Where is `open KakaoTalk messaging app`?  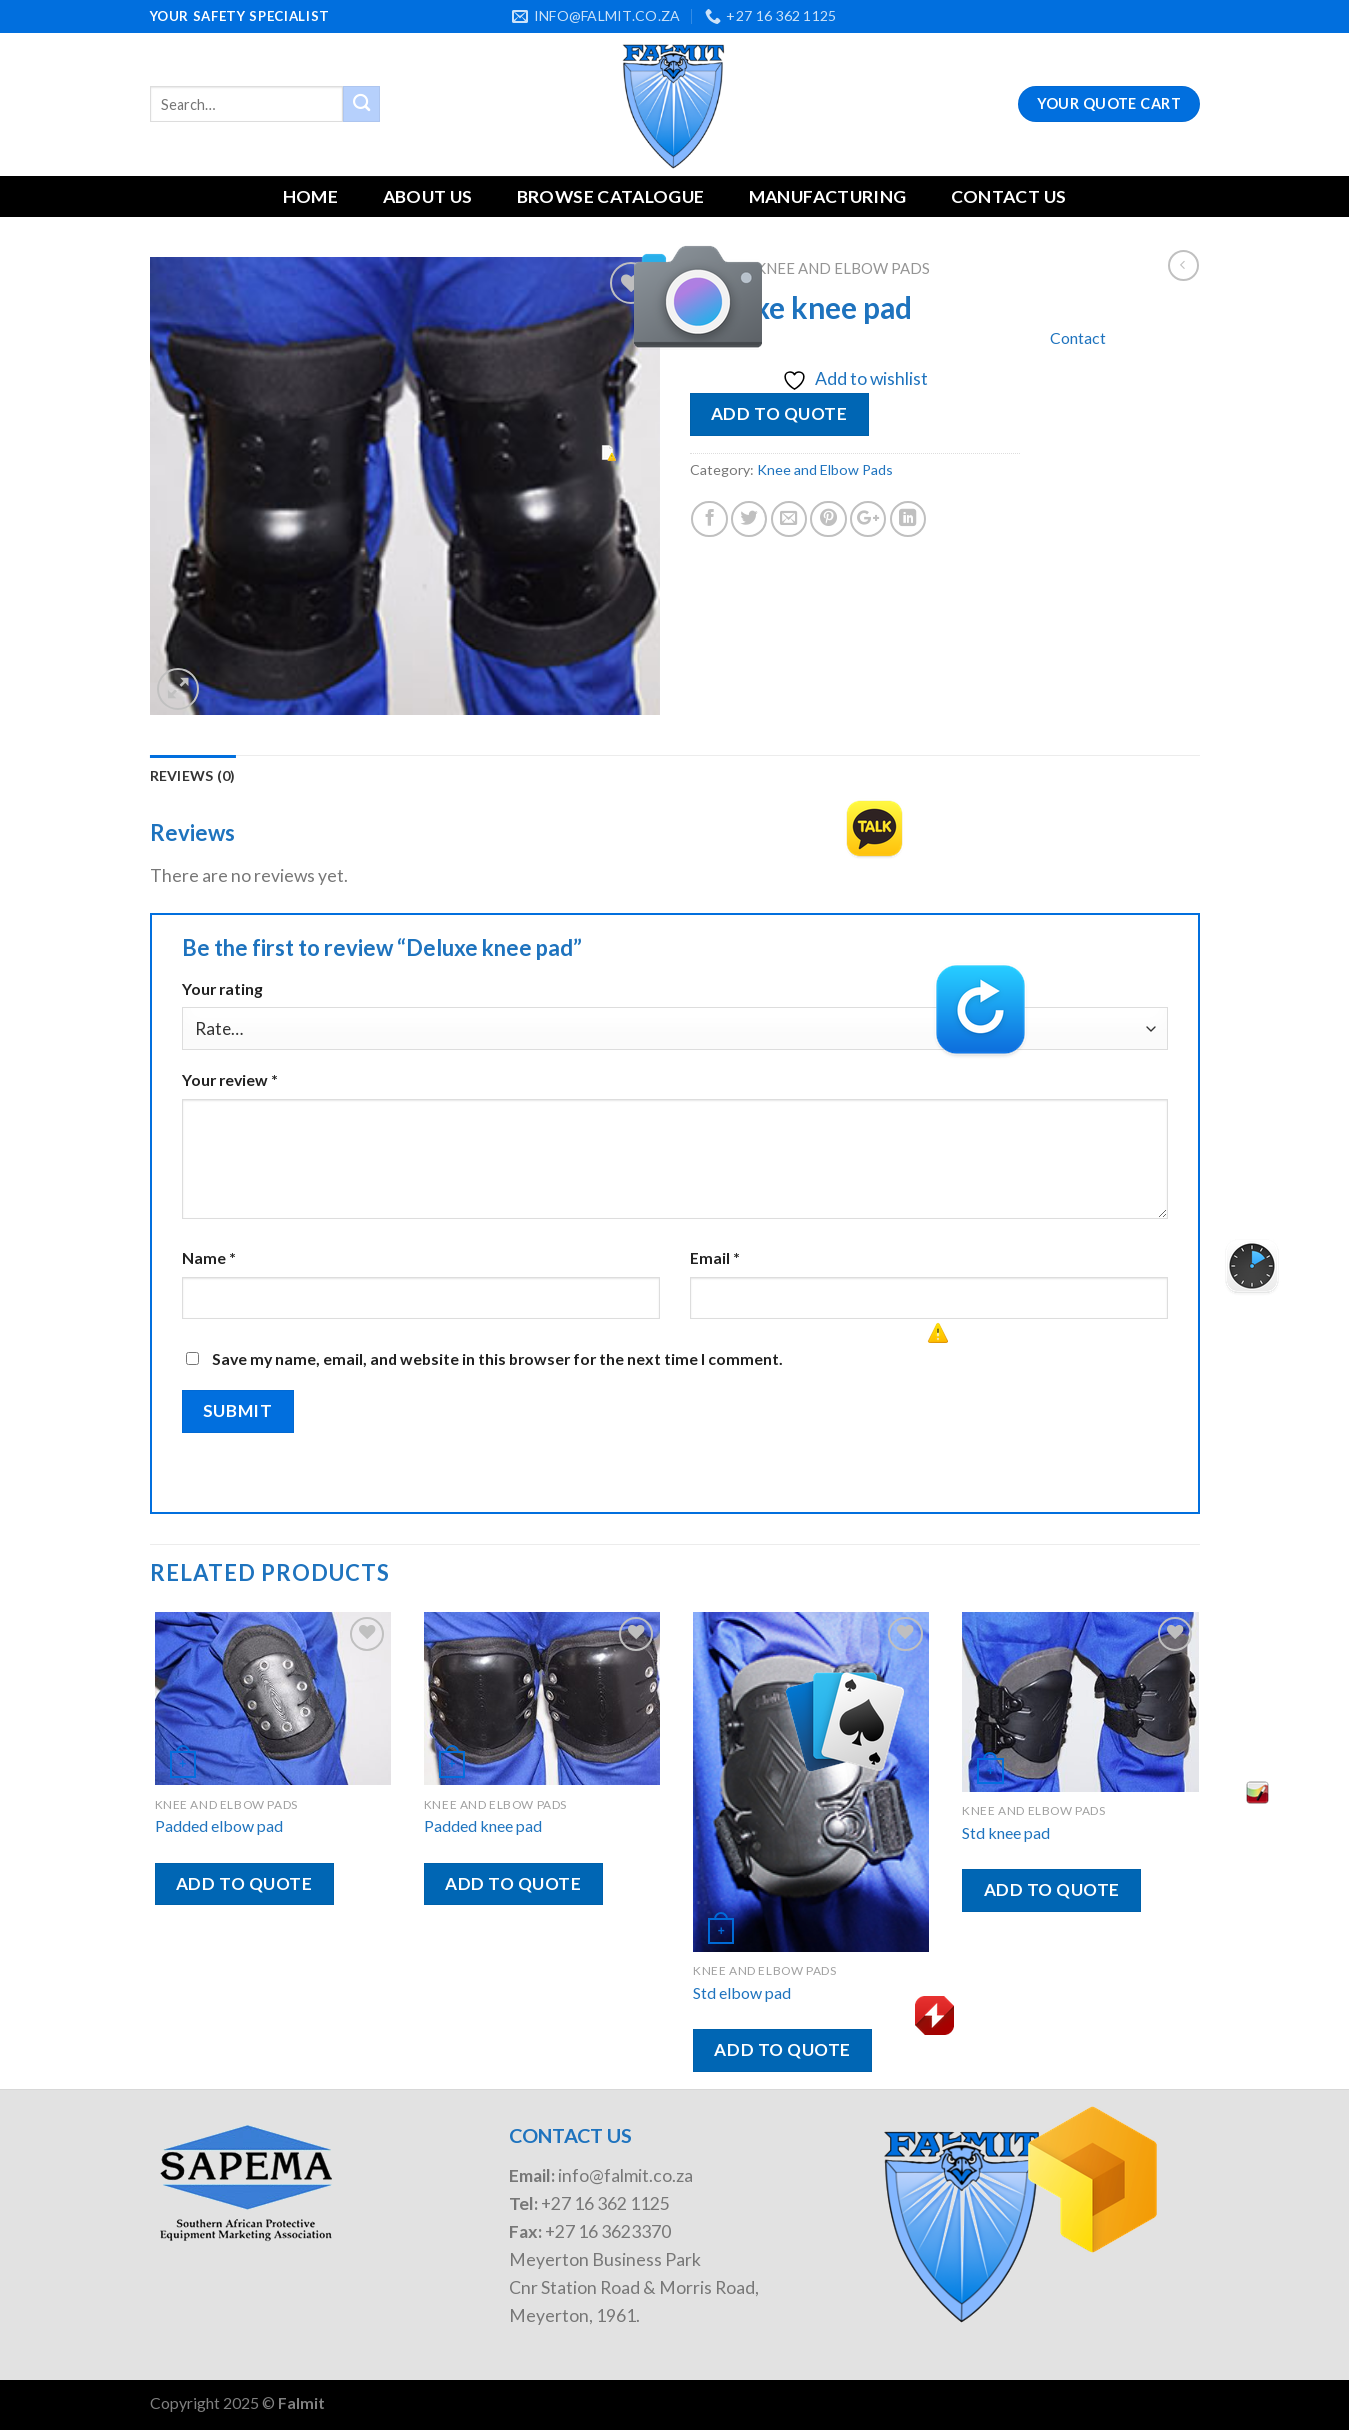 open KakaoTalk messaging app is located at coordinates (874, 828).